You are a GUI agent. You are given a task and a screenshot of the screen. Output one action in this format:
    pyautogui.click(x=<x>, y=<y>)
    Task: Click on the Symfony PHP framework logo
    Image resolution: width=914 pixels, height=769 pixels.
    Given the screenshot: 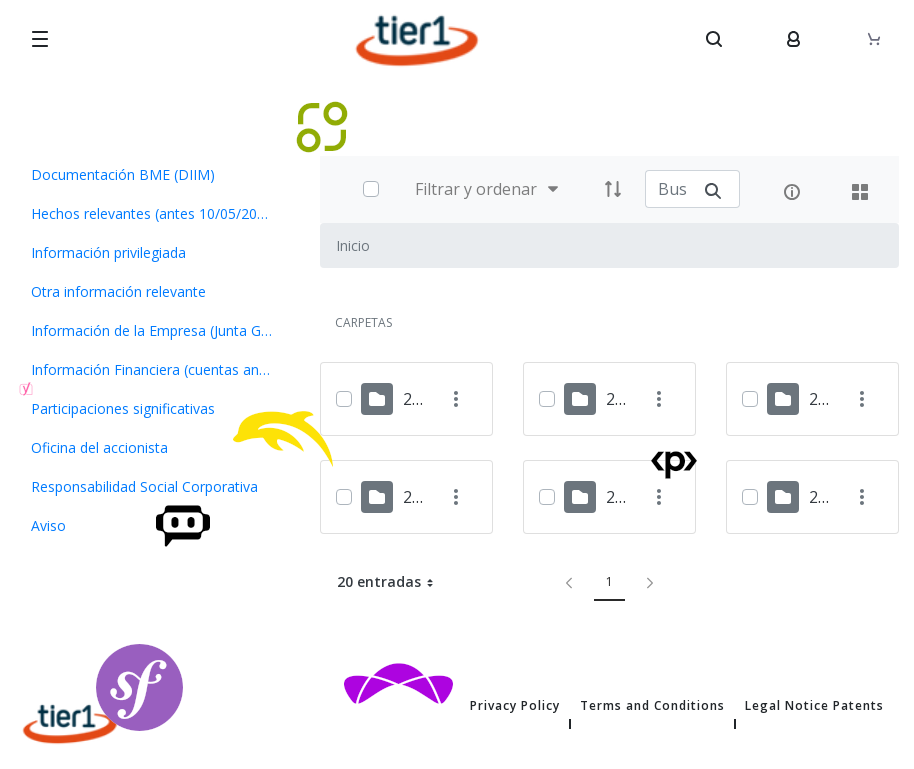 What is the action you would take?
    pyautogui.click(x=139, y=687)
    